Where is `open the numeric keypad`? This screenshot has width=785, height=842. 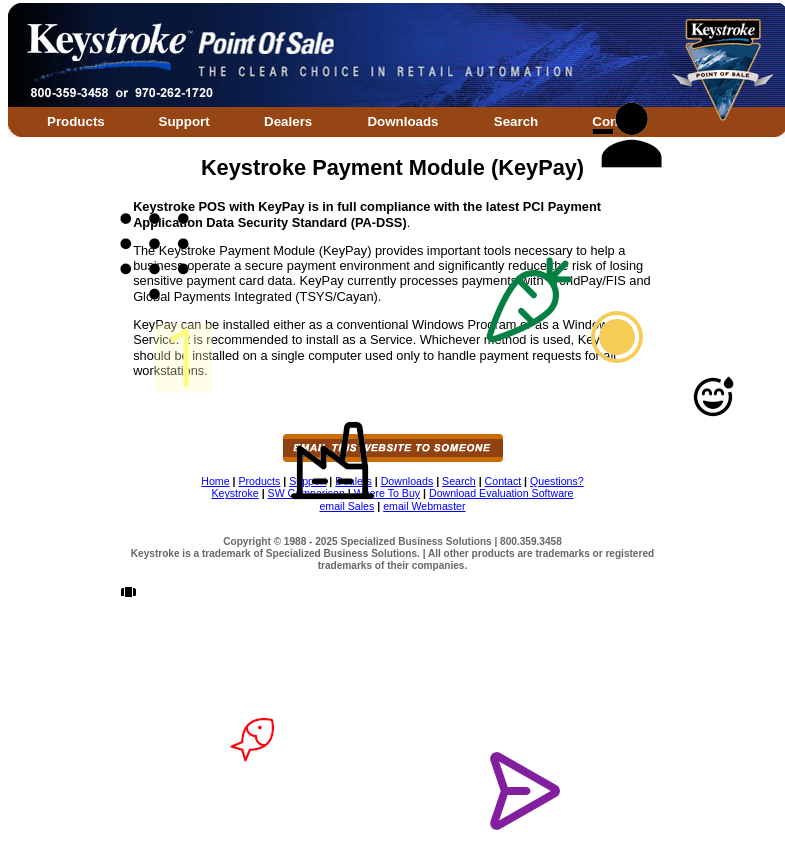
open the numeric keypad is located at coordinates (154, 254).